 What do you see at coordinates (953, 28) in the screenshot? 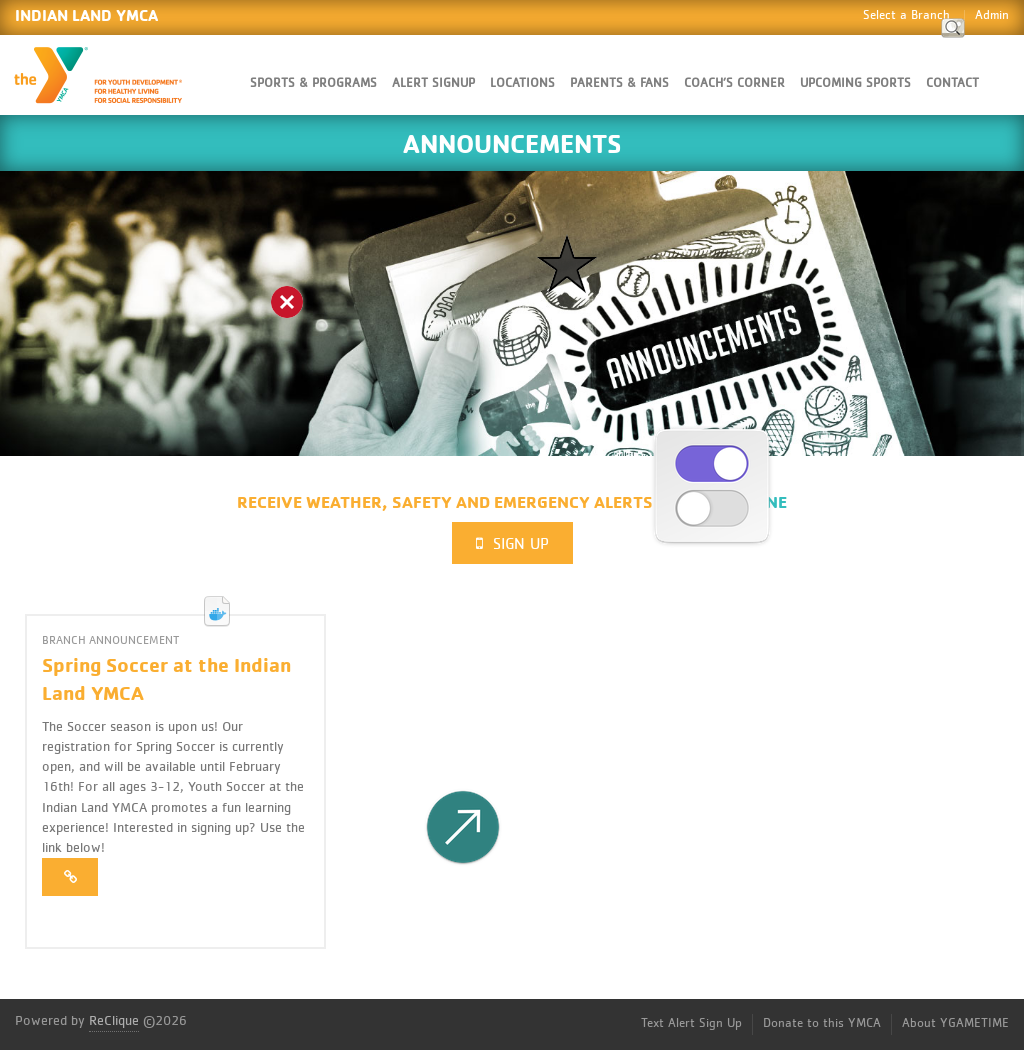
I see `open eye of mate image viewer application` at bounding box center [953, 28].